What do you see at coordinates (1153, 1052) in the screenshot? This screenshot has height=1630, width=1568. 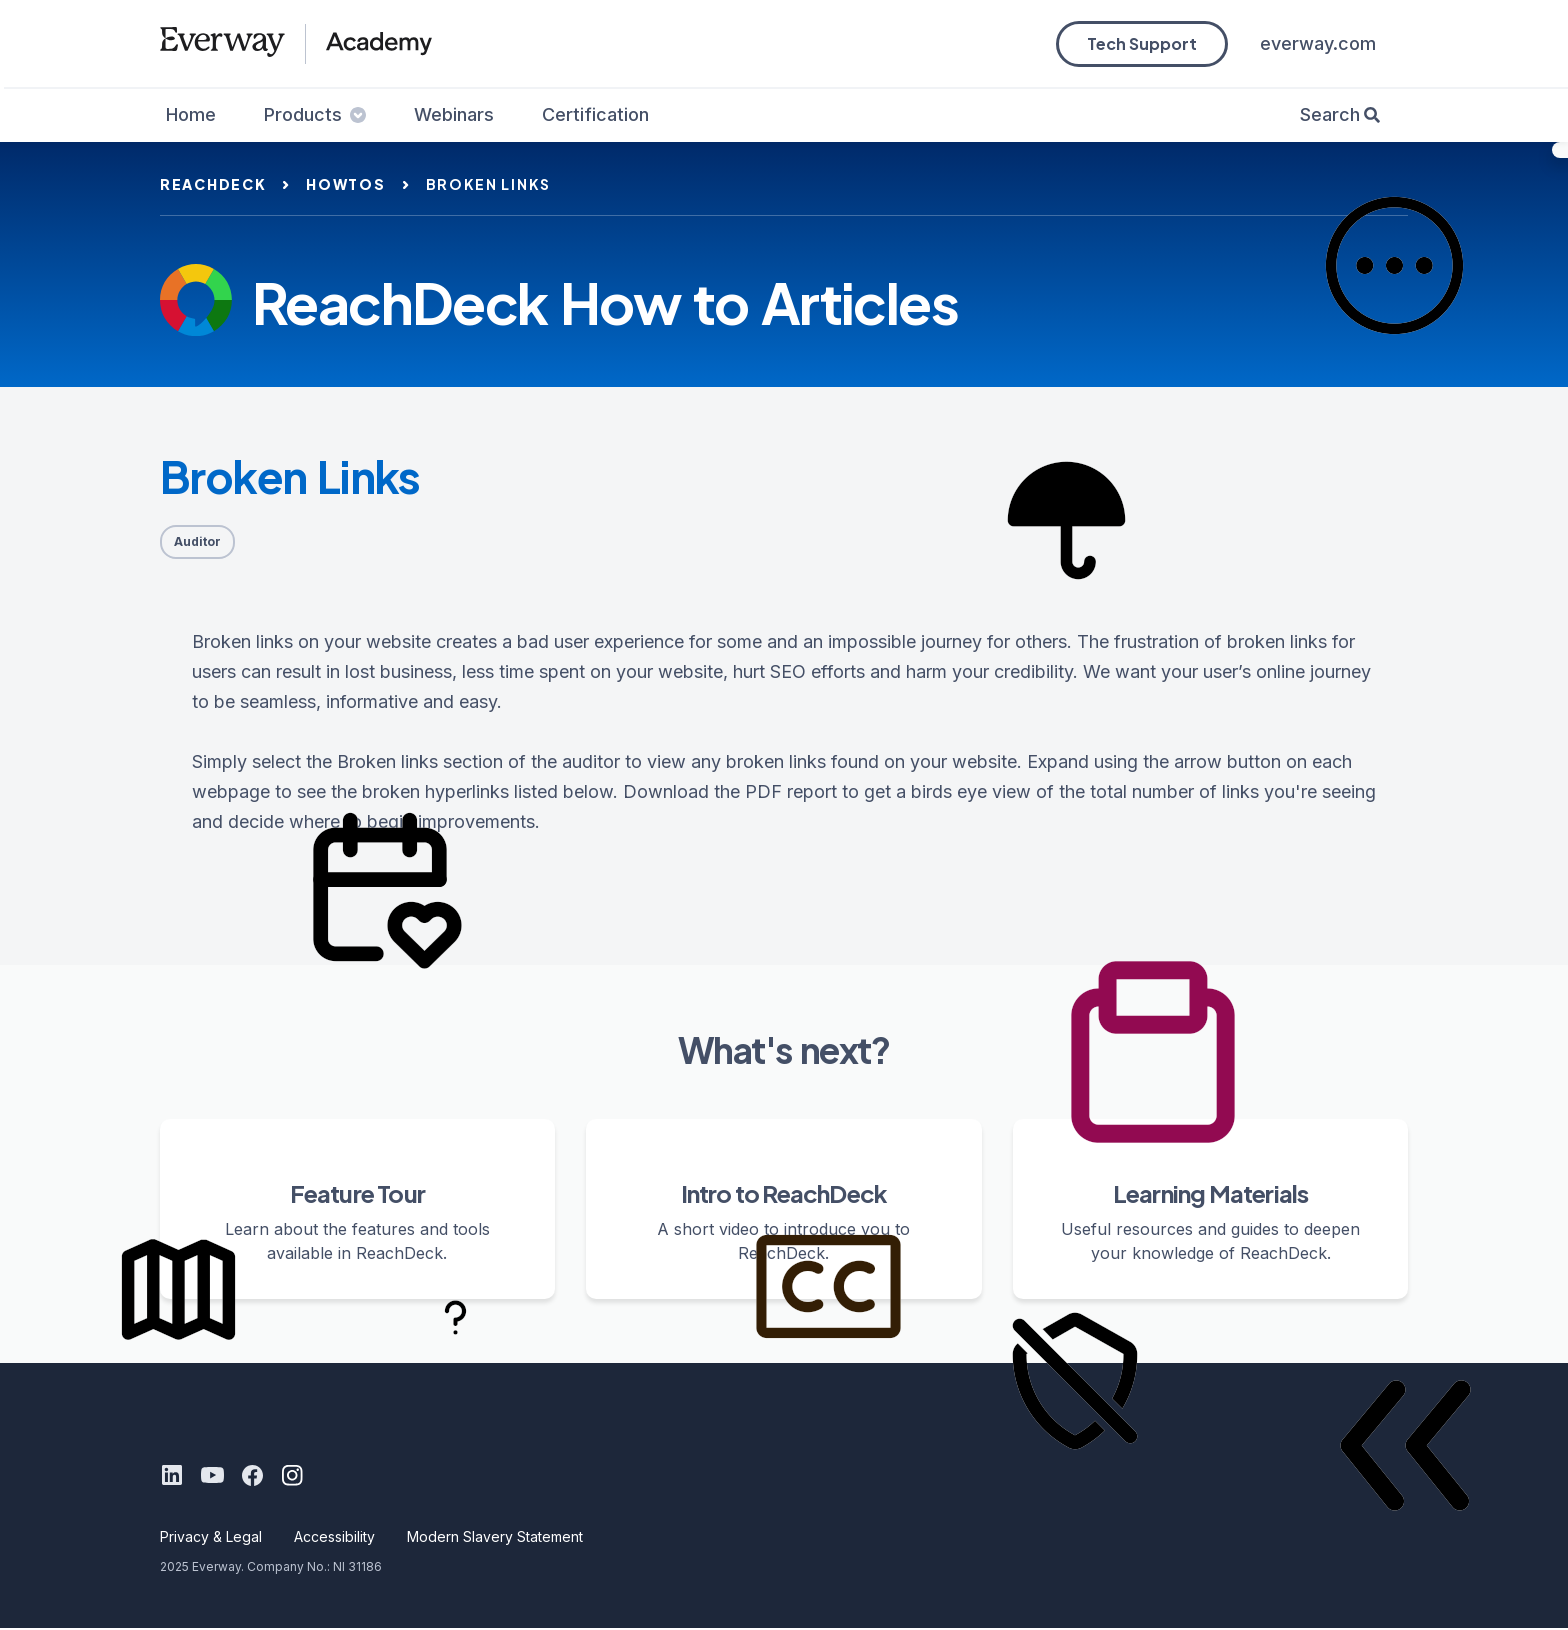 I see `copy to clipboard` at bounding box center [1153, 1052].